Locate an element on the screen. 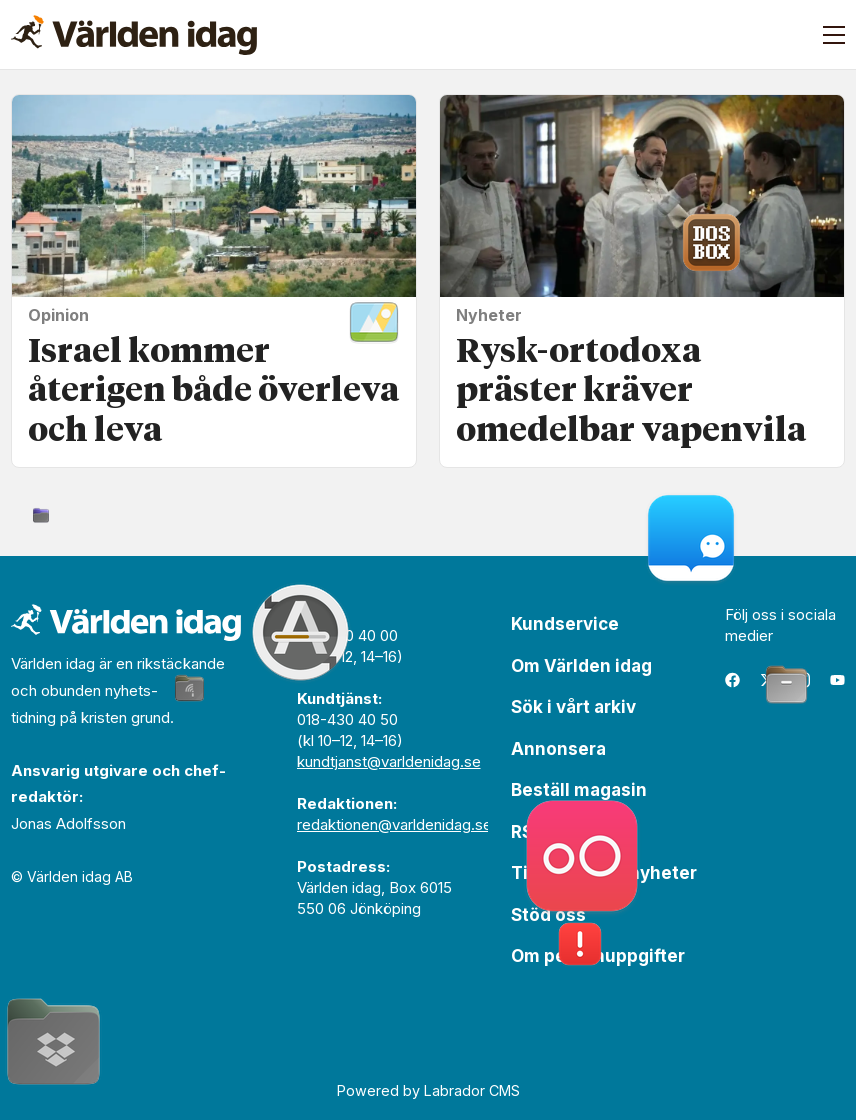  view system crash reports or error logs is located at coordinates (580, 944).